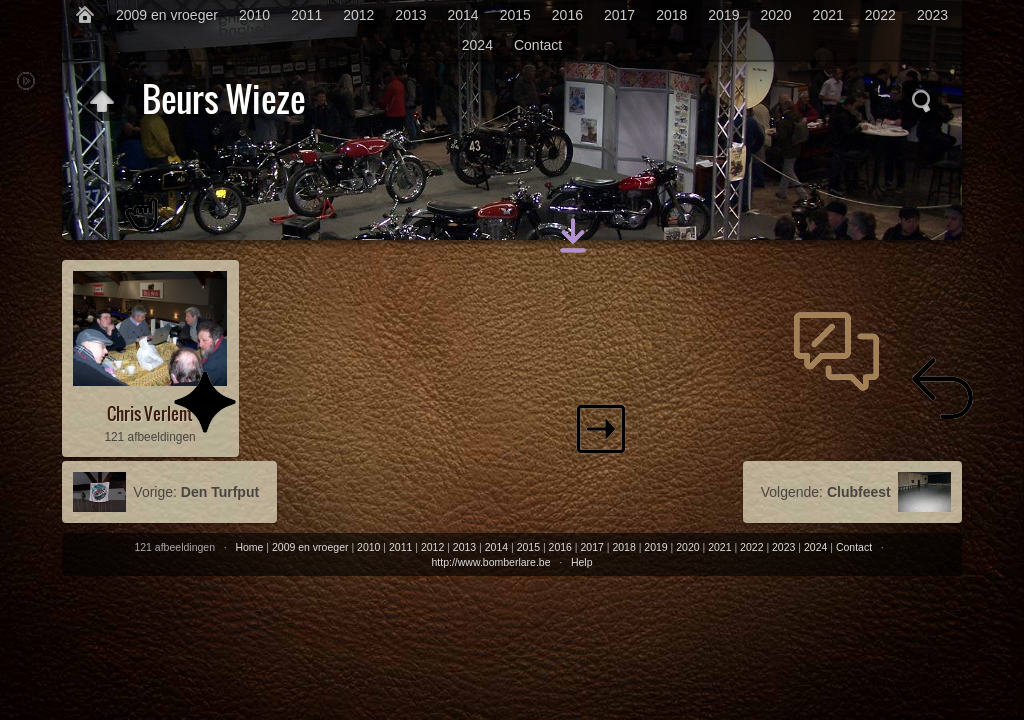  I want to click on indicates AI-generated or enhanced content, so click(205, 402).